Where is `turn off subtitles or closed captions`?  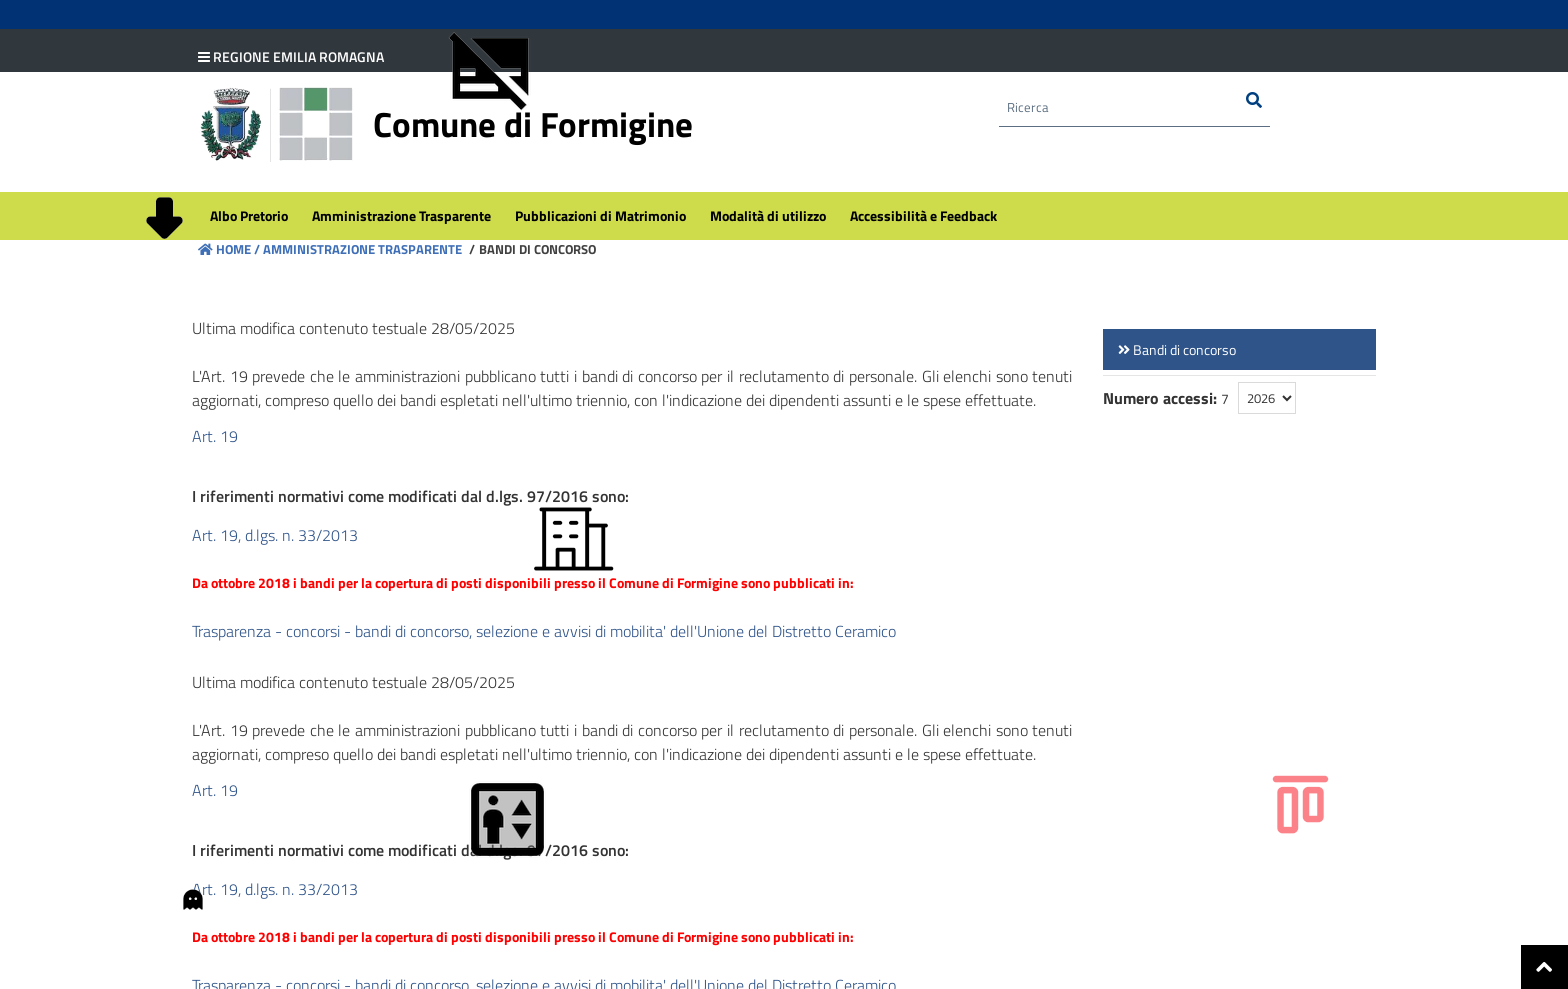 turn off subtitles or closed captions is located at coordinates (490, 68).